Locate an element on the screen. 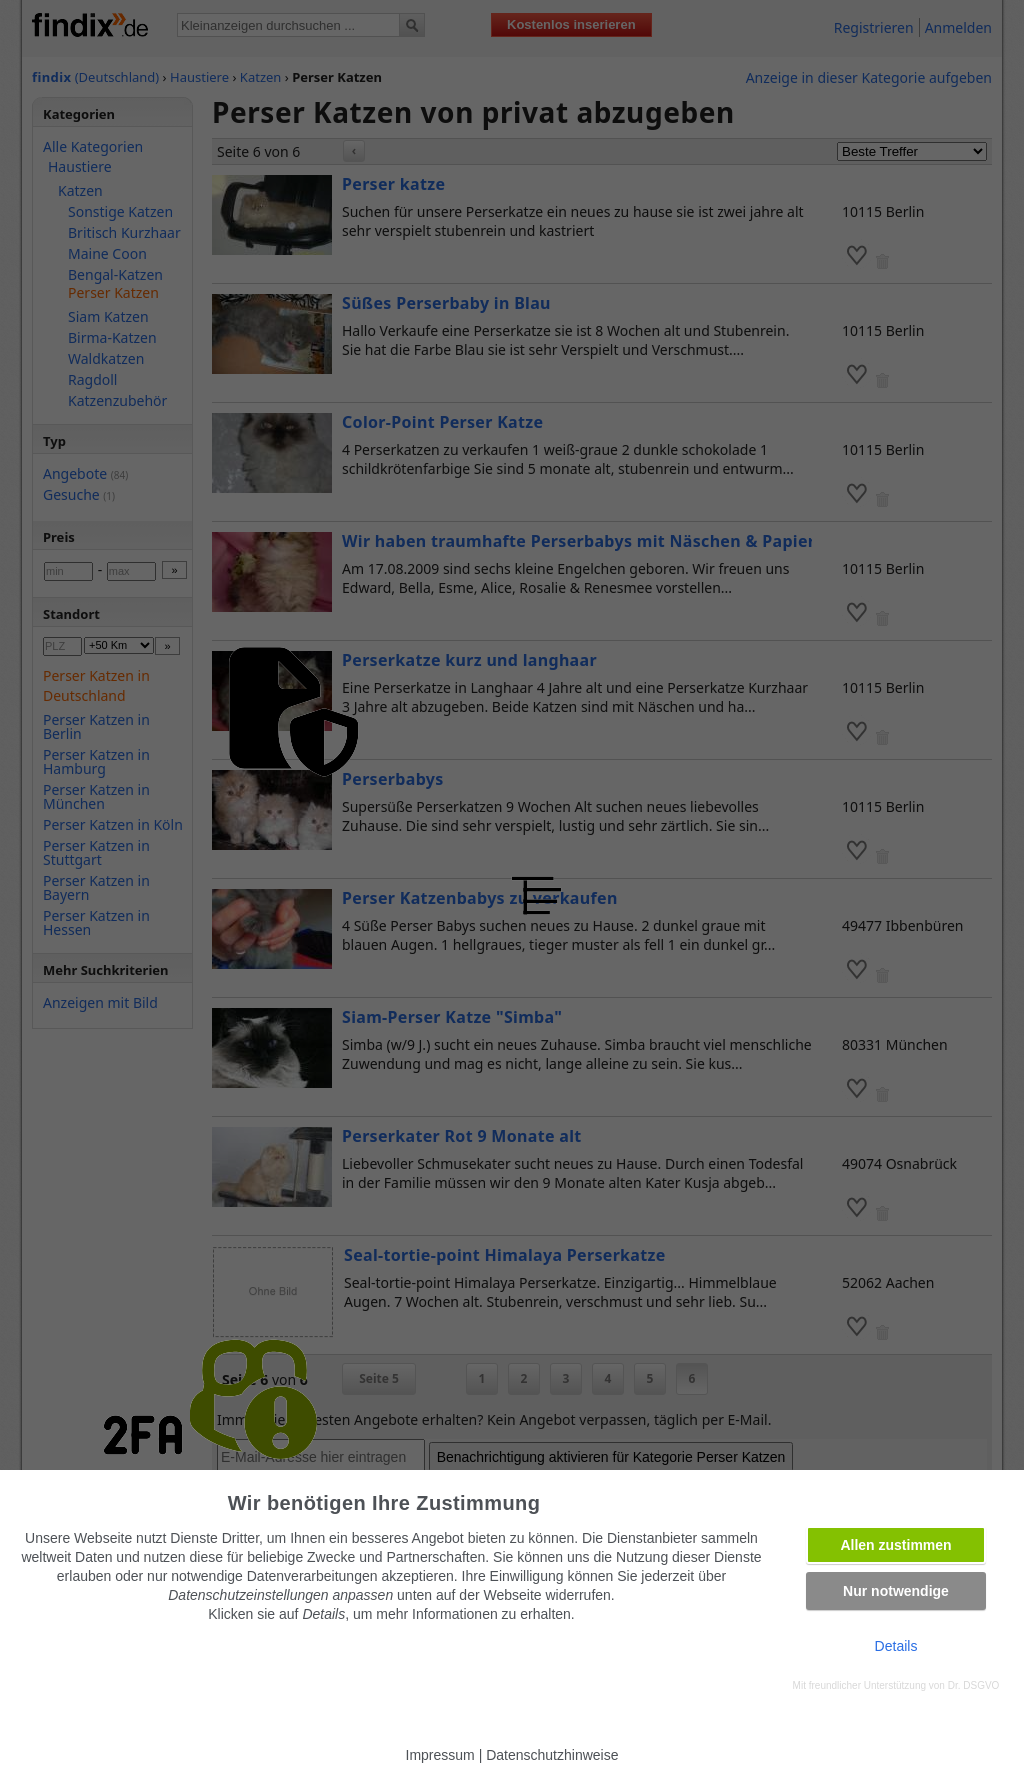 Image resolution: width=1024 pixels, height=1770 pixels. indicates a protected or secure file is located at coordinates (290, 708).